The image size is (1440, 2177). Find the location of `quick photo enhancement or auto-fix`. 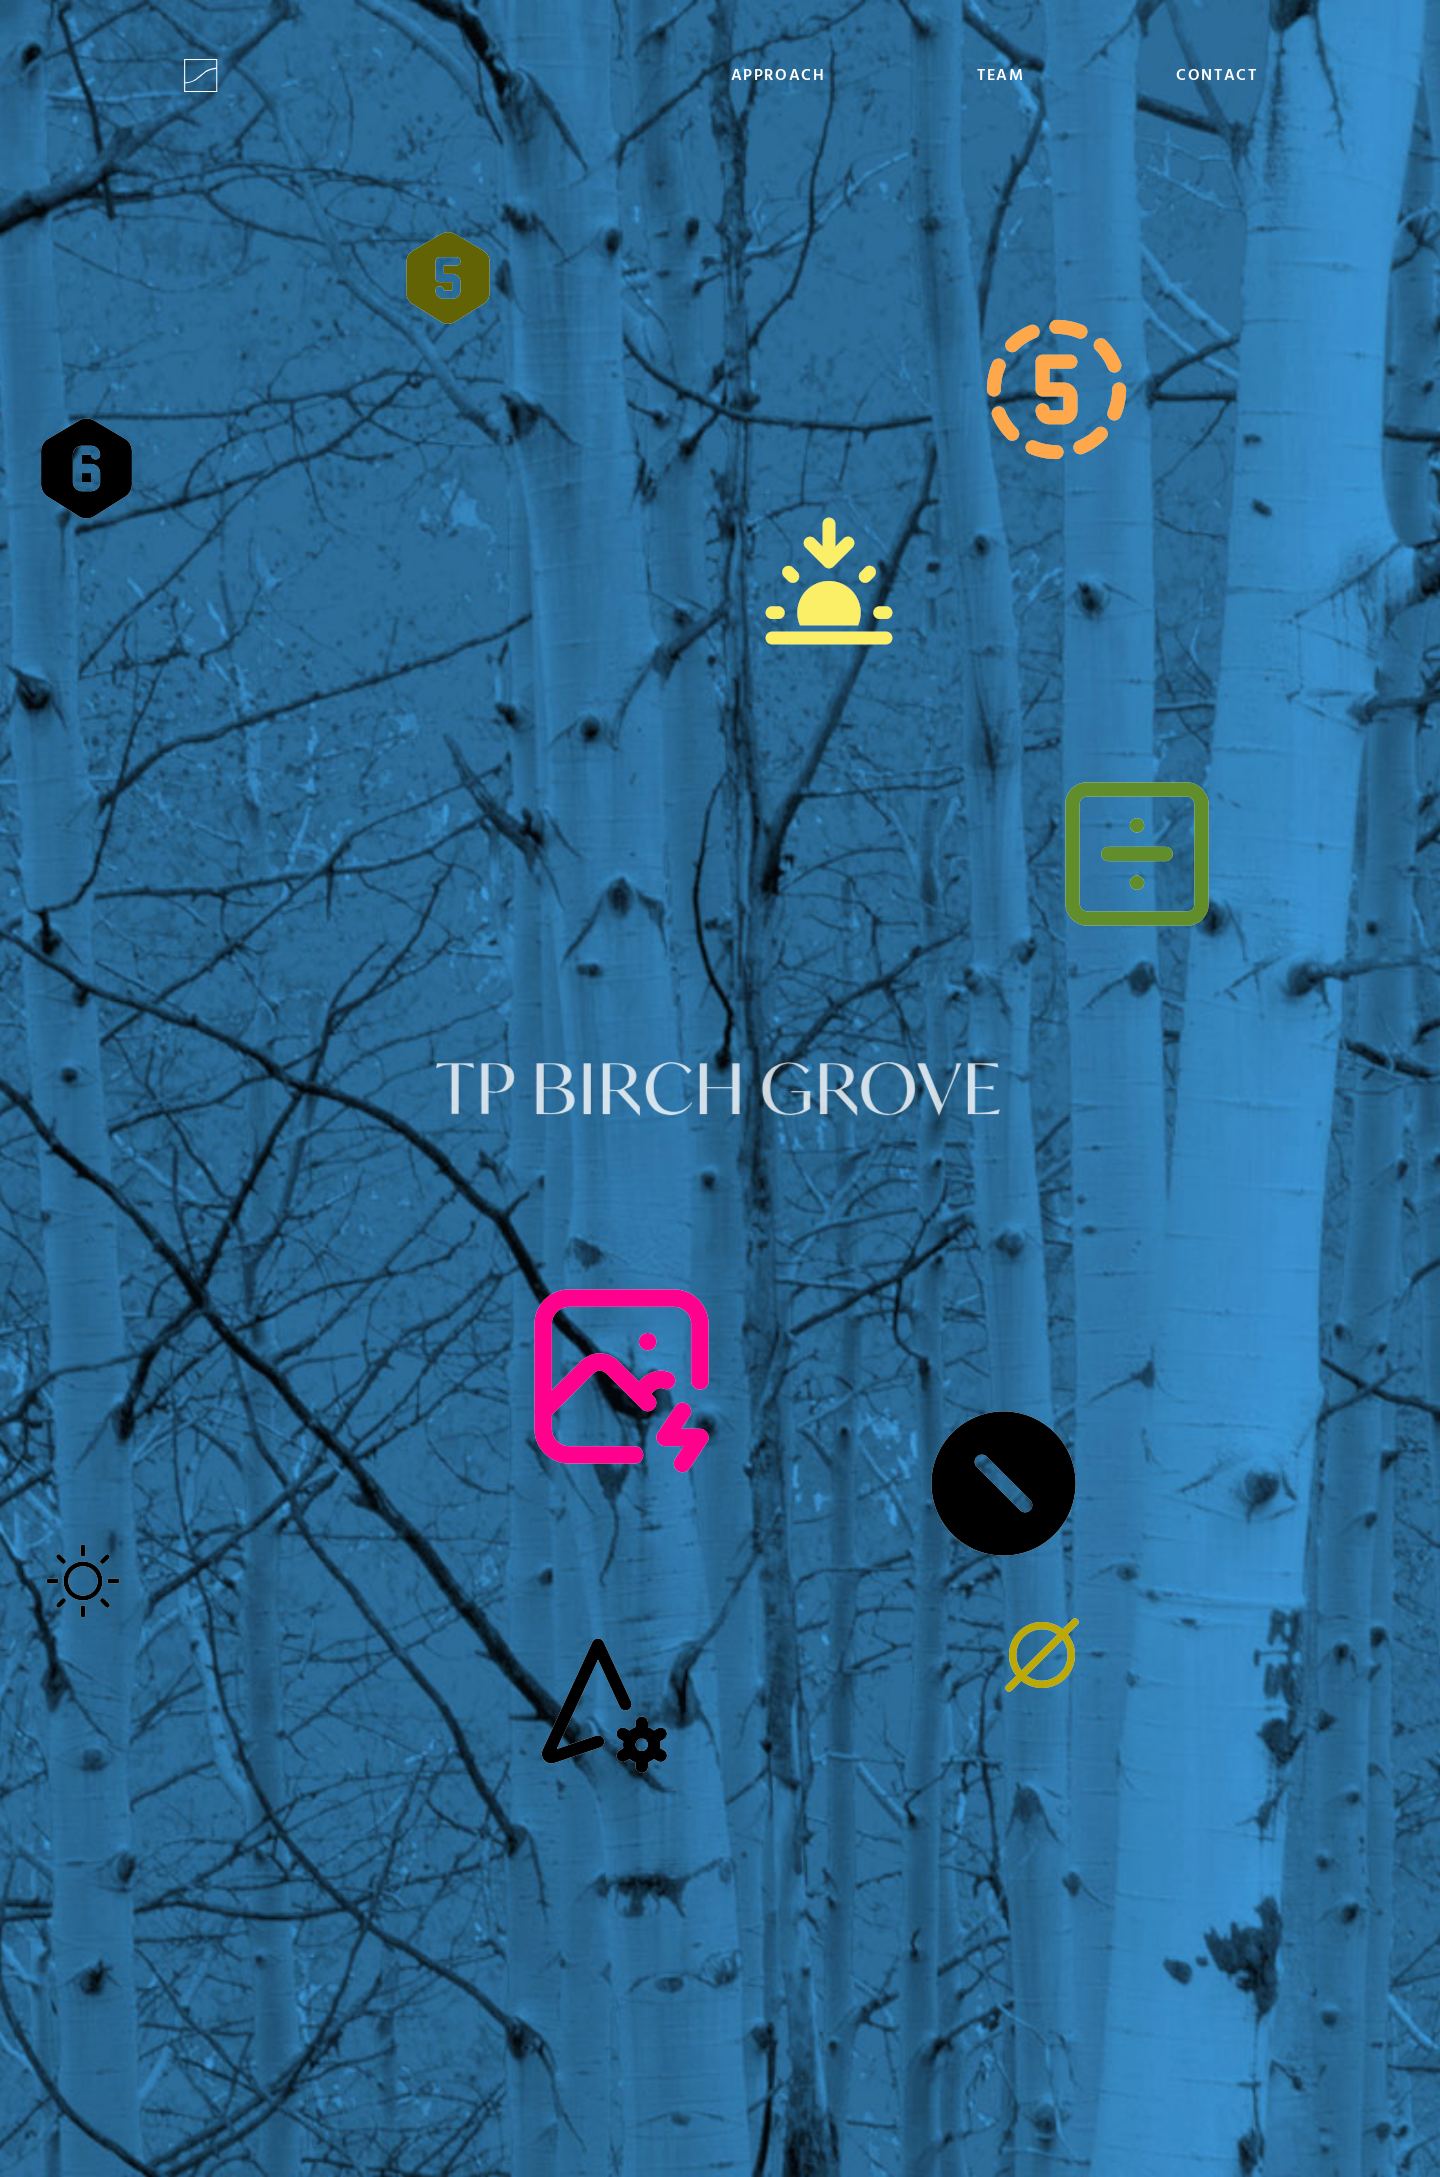

quick photo enhancement or auto-fix is located at coordinates (621, 1376).